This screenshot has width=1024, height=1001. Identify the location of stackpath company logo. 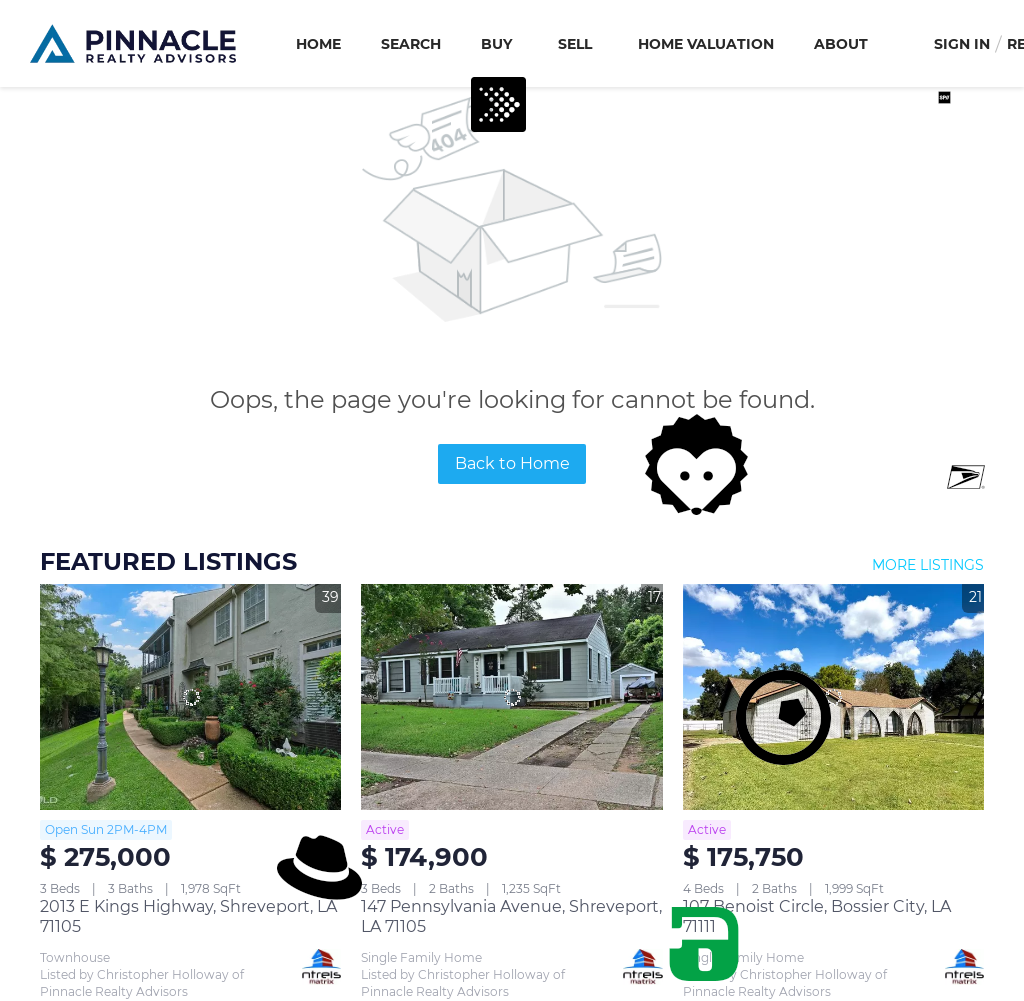
(944, 97).